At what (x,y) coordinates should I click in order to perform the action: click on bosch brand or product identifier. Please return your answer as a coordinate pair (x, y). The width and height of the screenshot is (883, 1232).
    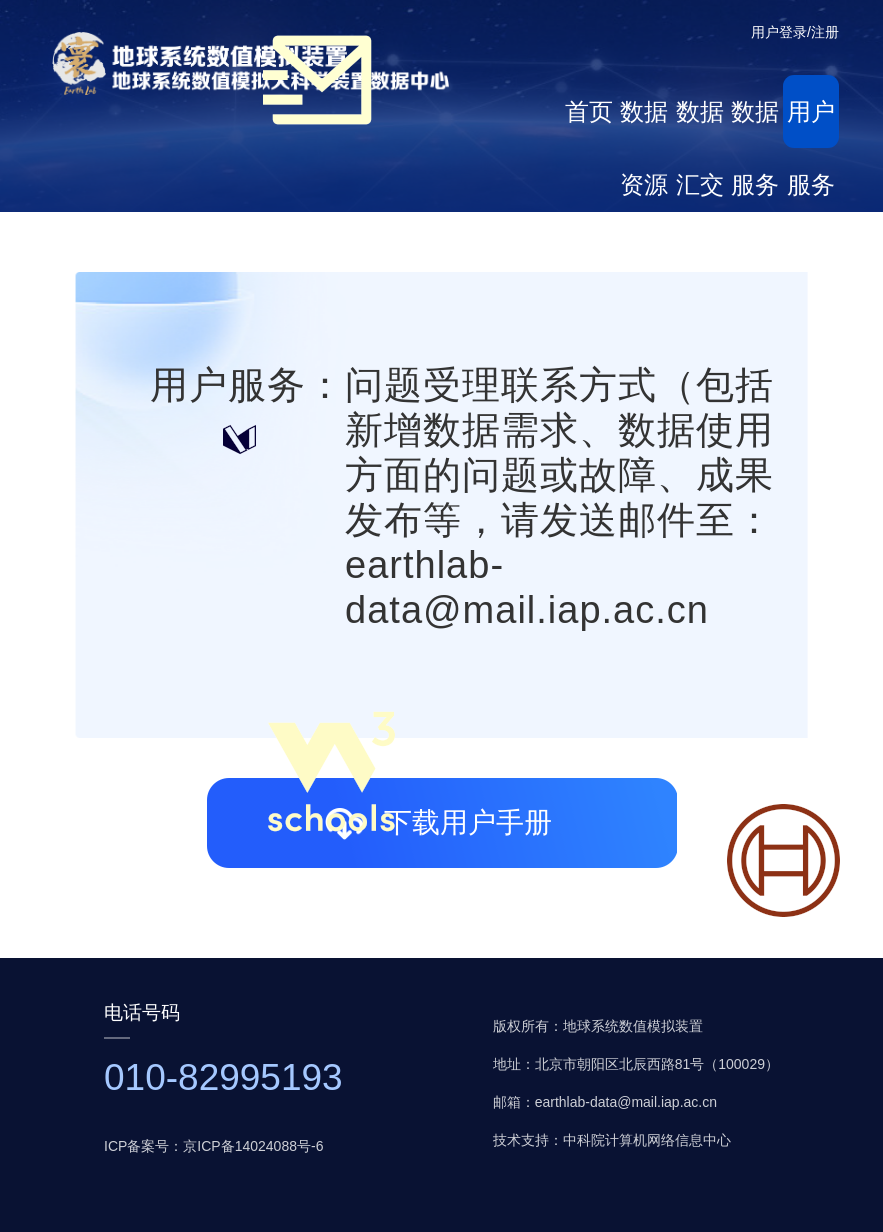
    Looking at the image, I should click on (783, 860).